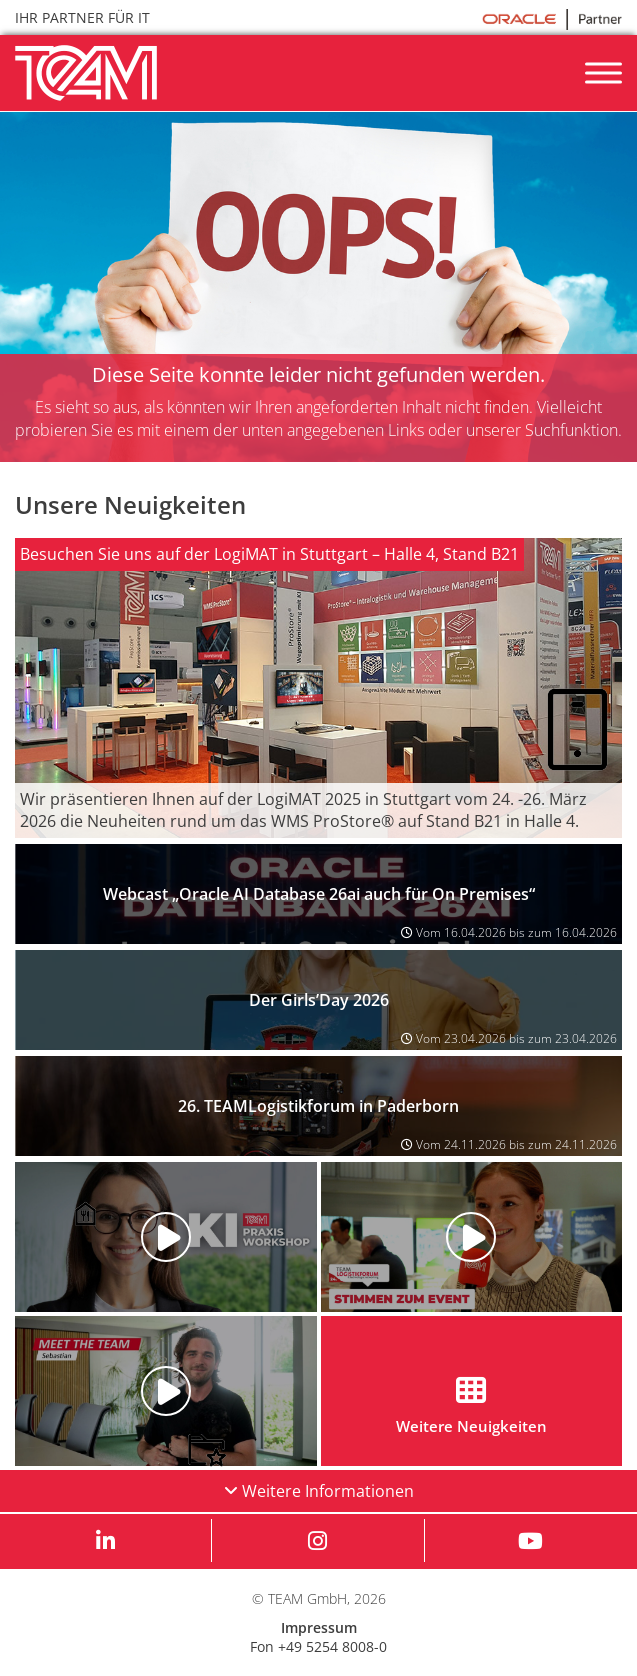 The width and height of the screenshot is (637, 1676). I want to click on view mobile device settings, so click(577, 729).